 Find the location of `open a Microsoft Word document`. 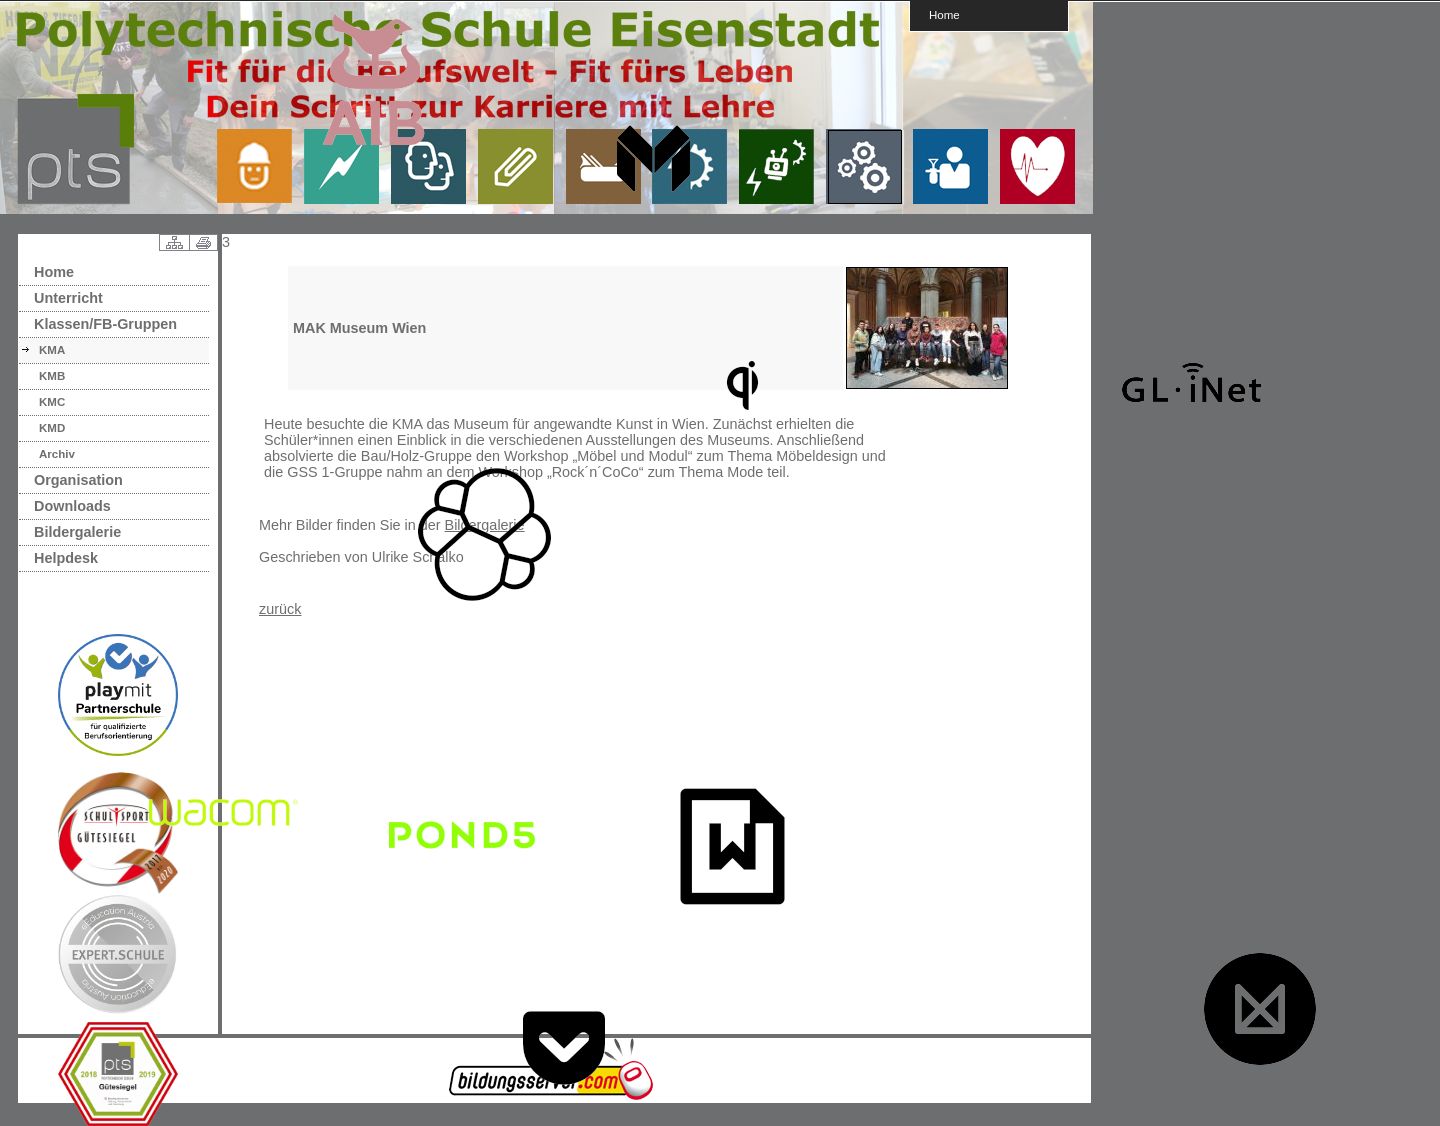

open a Microsoft Word document is located at coordinates (732, 846).